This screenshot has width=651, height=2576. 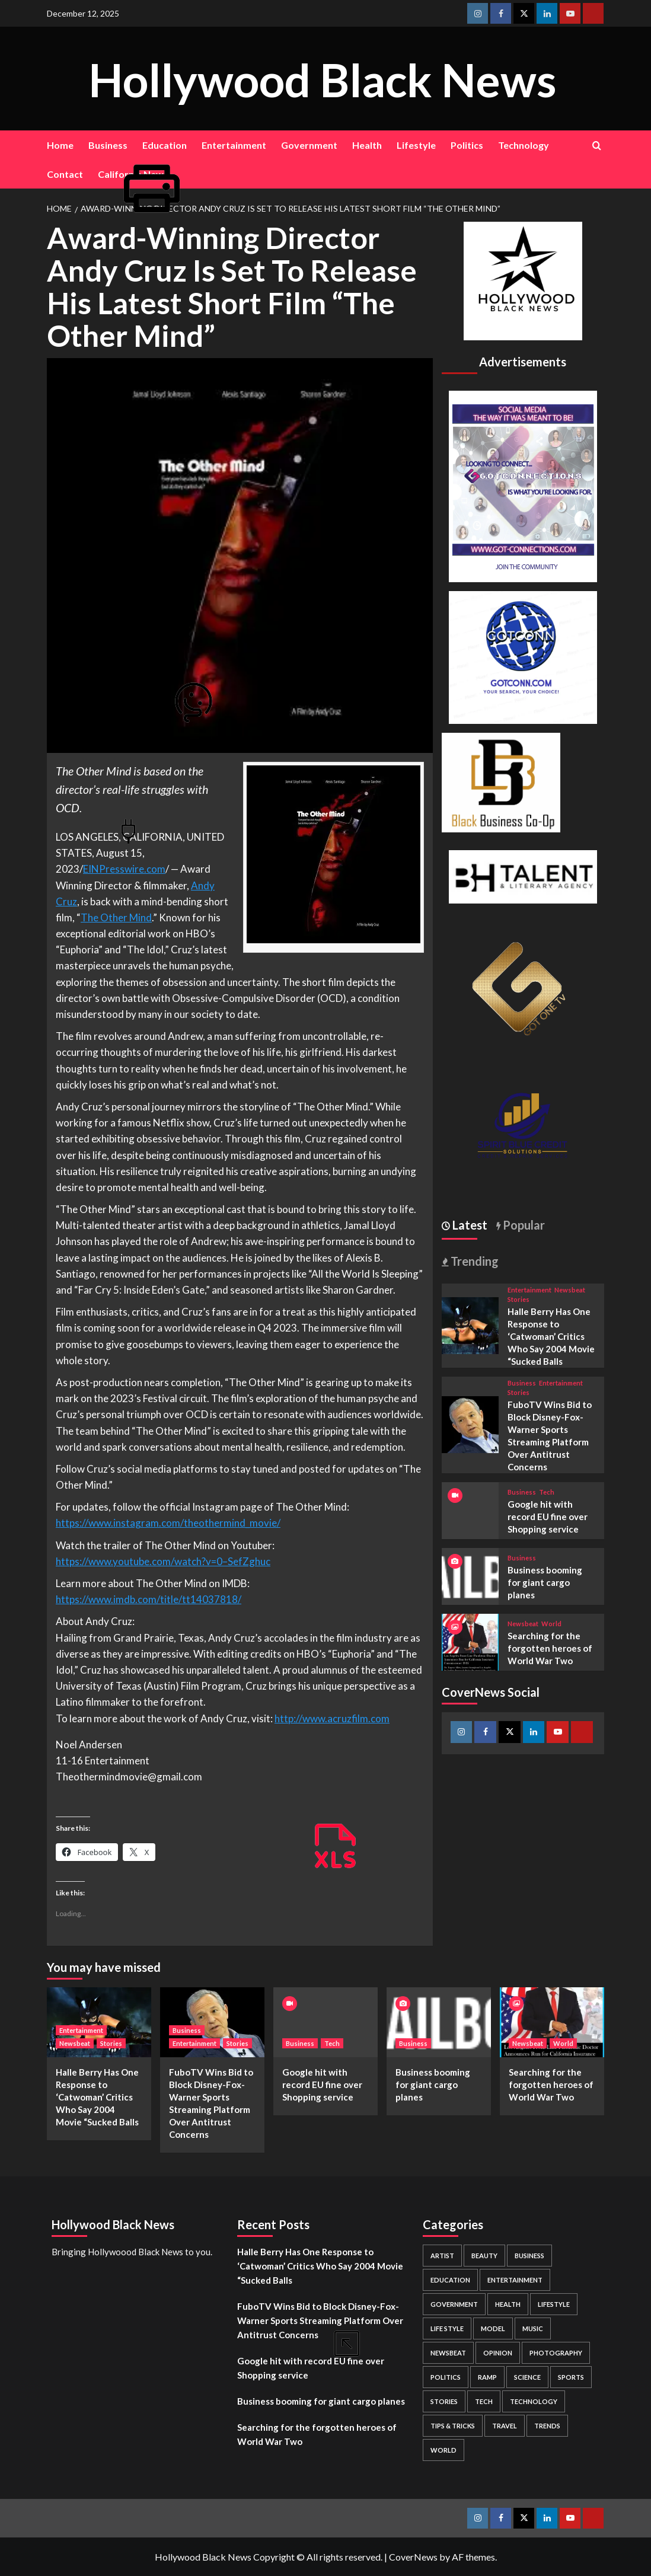 What do you see at coordinates (193, 701) in the screenshot?
I see `indicates overwhelming or stressful situation` at bounding box center [193, 701].